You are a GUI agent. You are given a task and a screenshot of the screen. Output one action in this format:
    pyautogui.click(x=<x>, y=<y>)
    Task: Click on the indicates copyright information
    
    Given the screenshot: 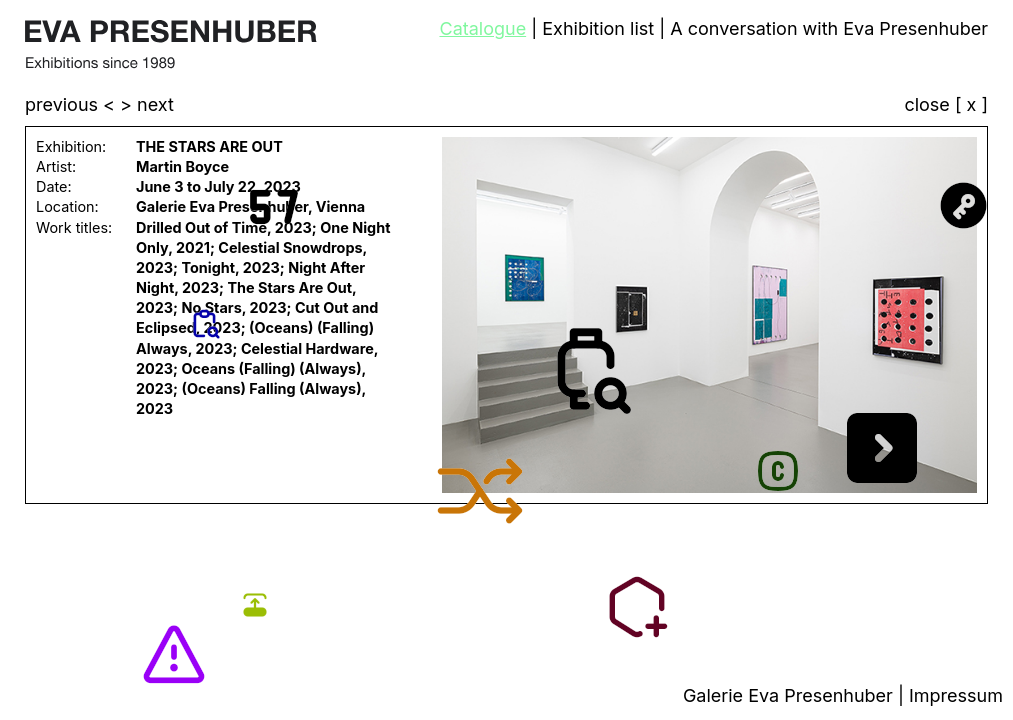 What is the action you would take?
    pyautogui.click(x=778, y=471)
    